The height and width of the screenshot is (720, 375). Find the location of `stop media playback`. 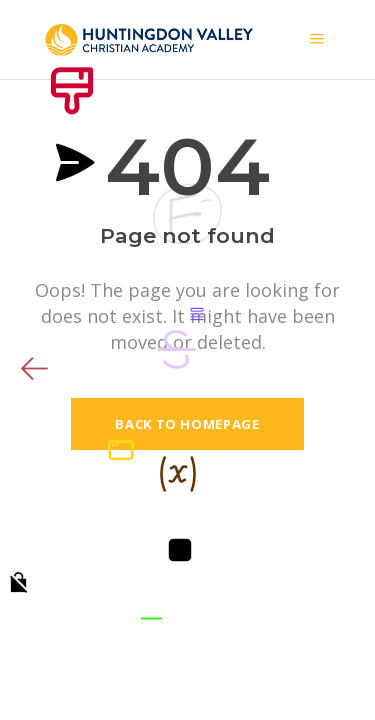

stop media playback is located at coordinates (180, 550).